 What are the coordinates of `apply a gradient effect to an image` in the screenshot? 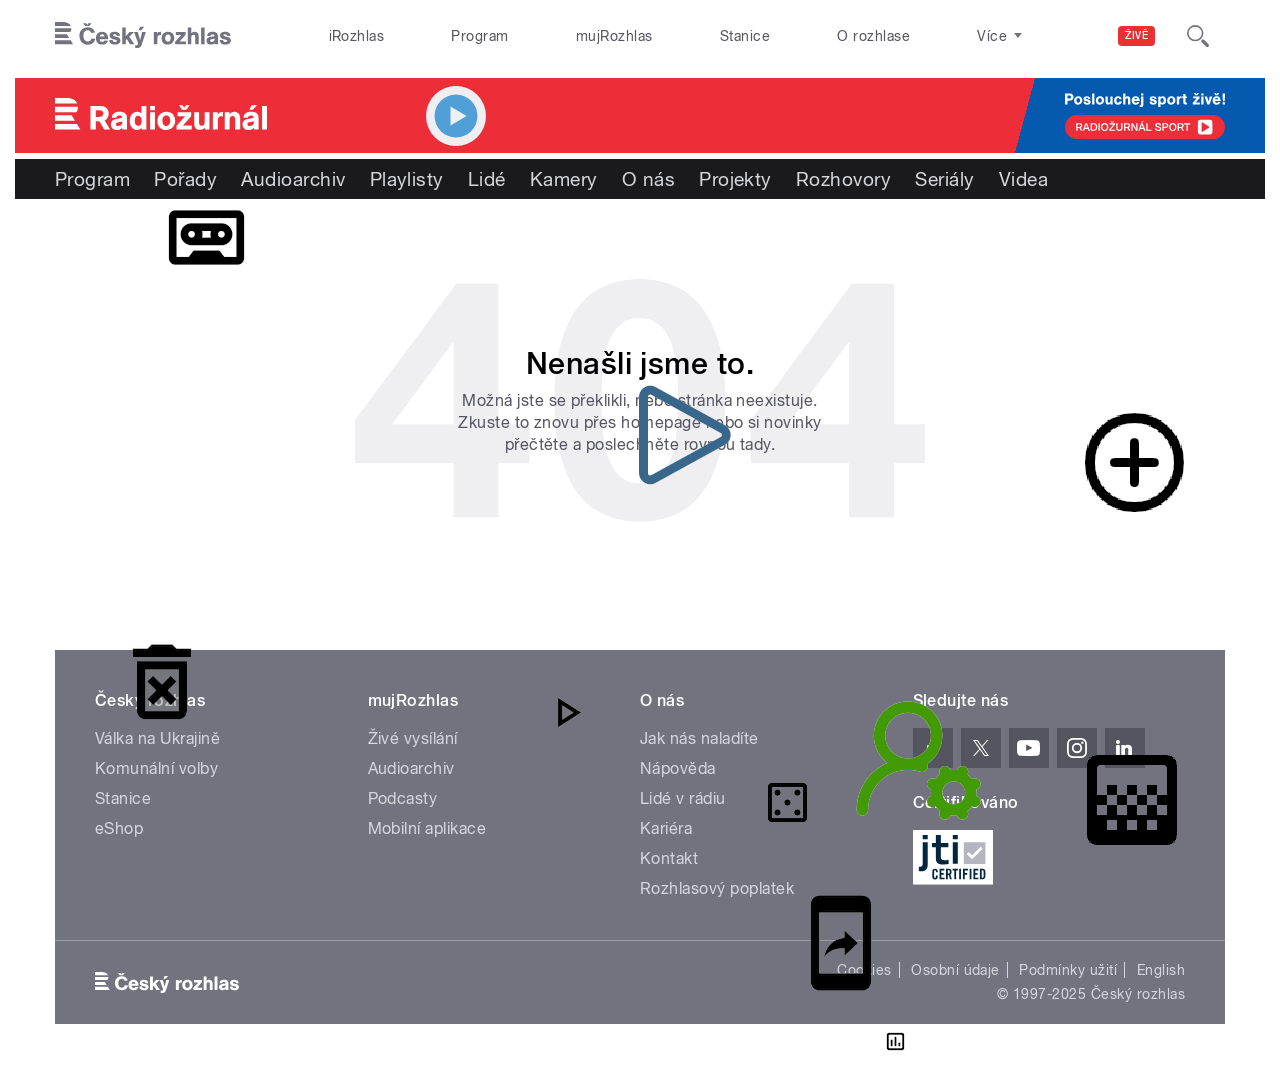 It's located at (1132, 800).